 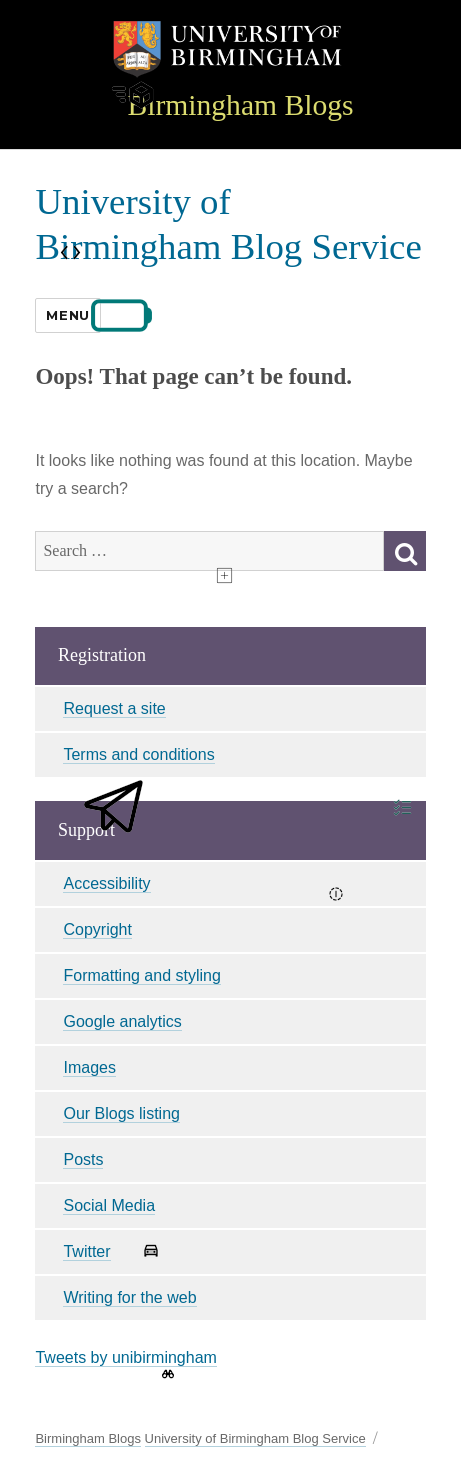 I want to click on view or edit source code, so click(x=70, y=252).